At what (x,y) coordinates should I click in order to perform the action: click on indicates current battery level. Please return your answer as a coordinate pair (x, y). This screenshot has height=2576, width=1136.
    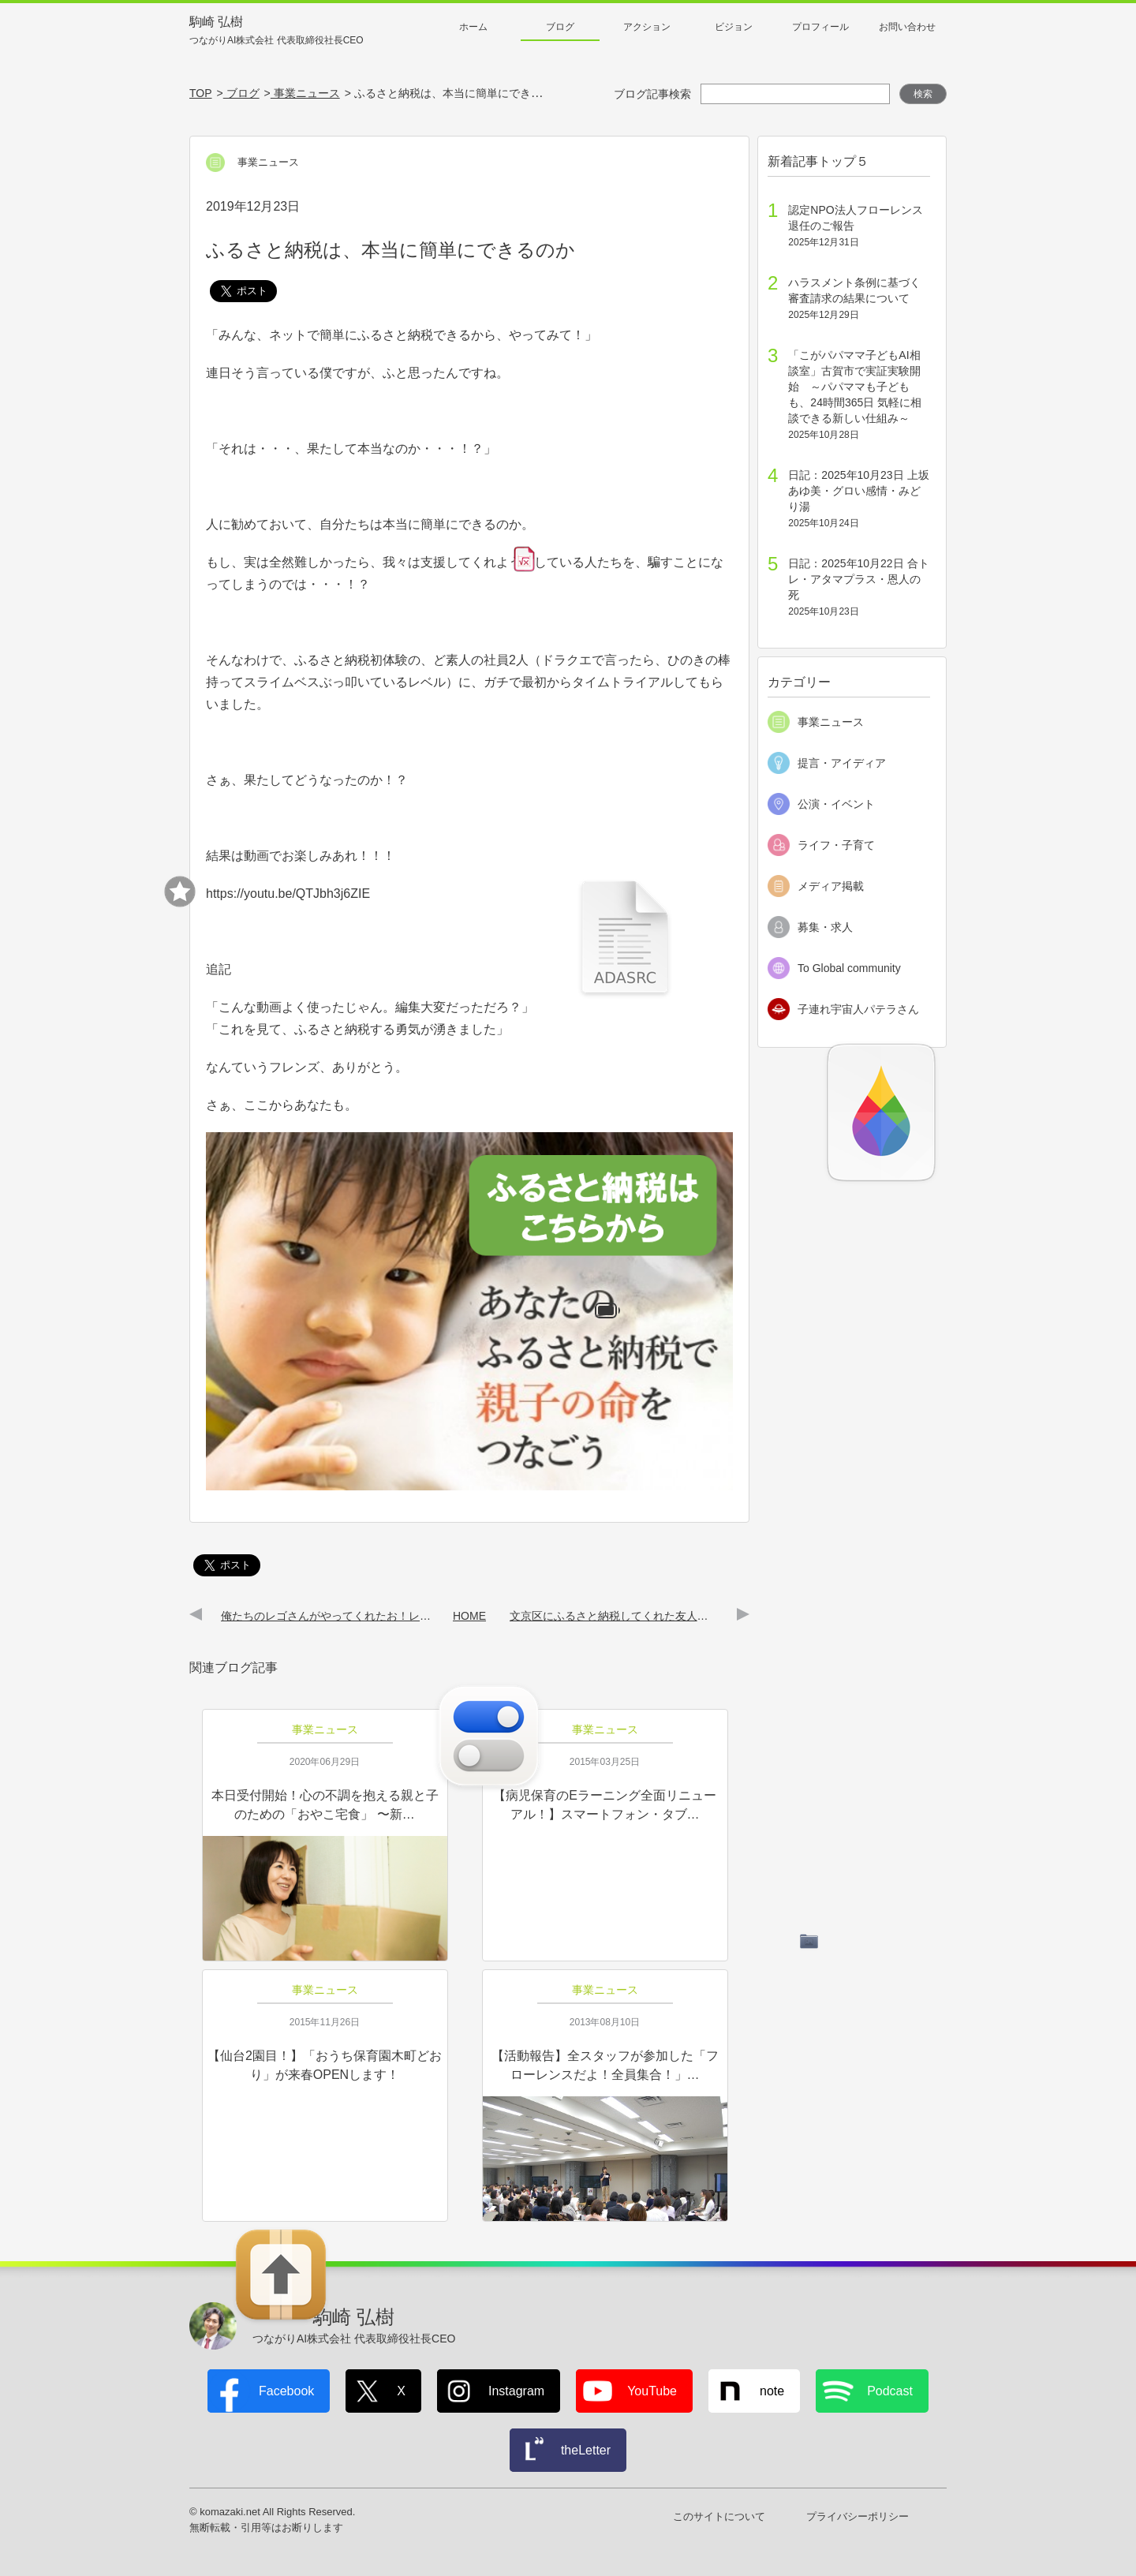
    Looking at the image, I should click on (607, 1310).